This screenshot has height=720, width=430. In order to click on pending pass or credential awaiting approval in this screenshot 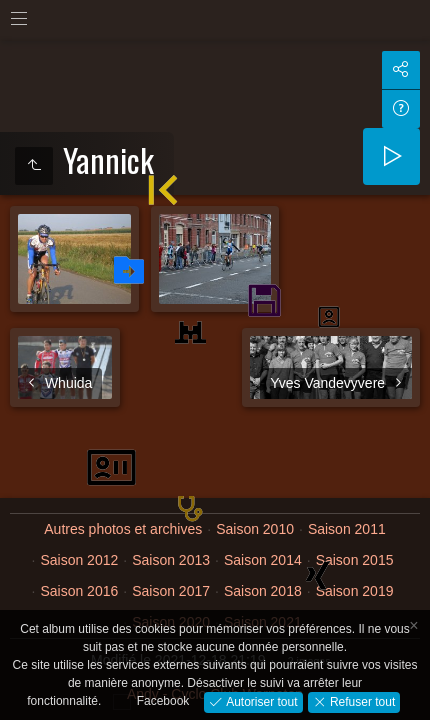, I will do `click(111, 467)`.